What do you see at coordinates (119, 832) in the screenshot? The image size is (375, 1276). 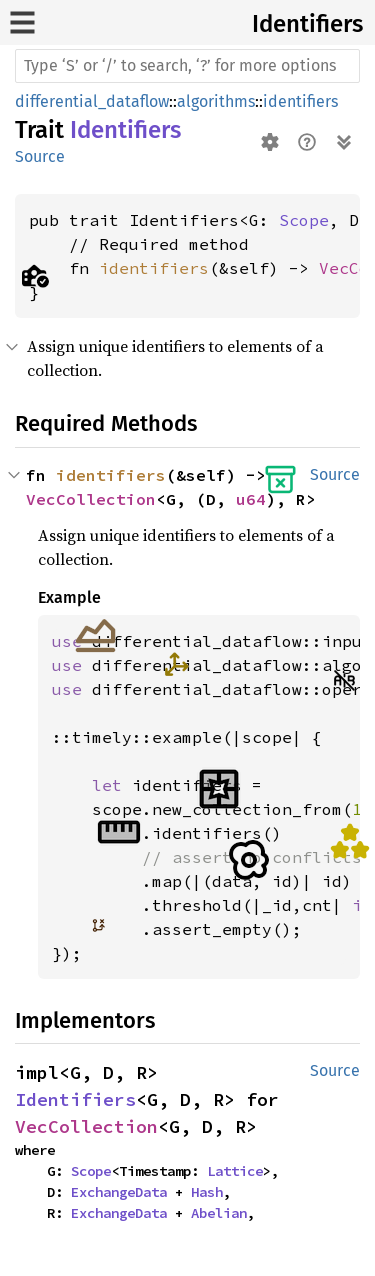 I see `access ruler or measurement tool` at bounding box center [119, 832].